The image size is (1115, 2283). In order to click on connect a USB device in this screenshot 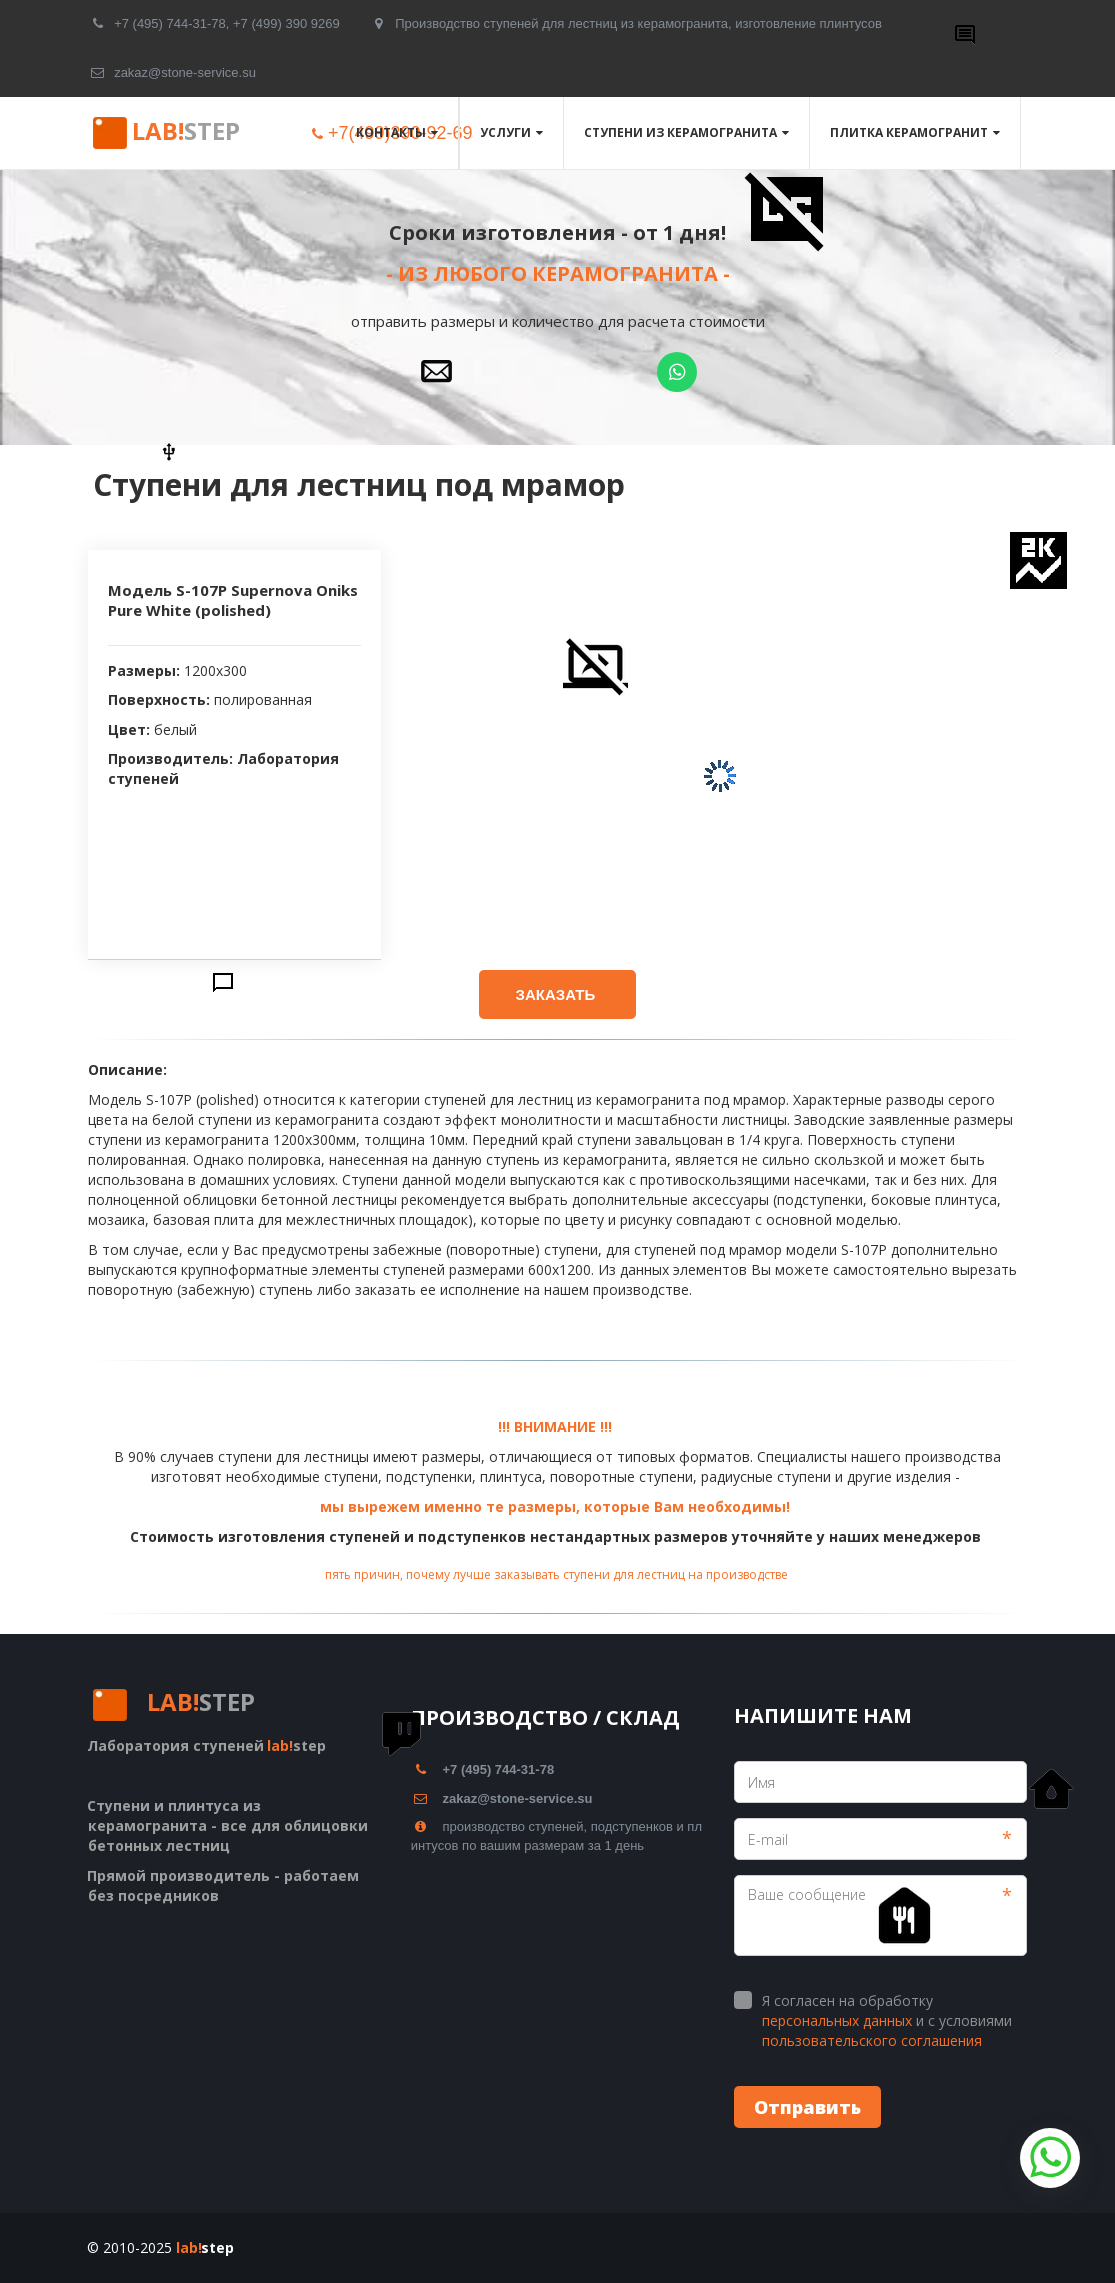, I will do `click(169, 452)`.